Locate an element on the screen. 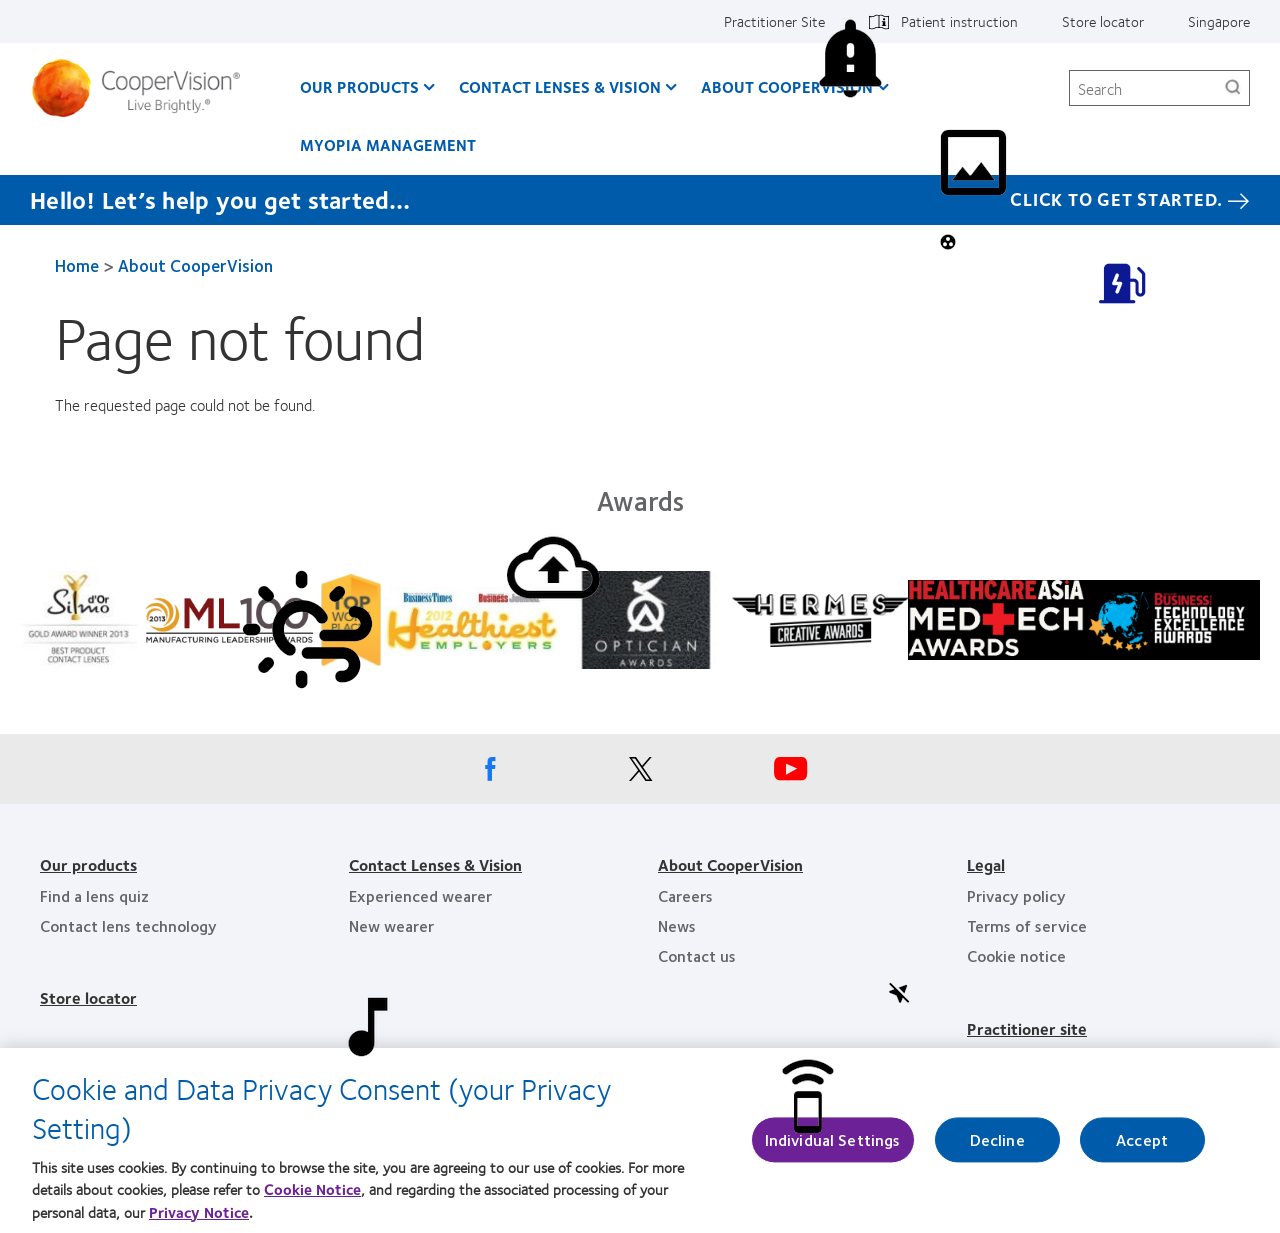  view or manage group workspaces is located at coordinates (948, 242).